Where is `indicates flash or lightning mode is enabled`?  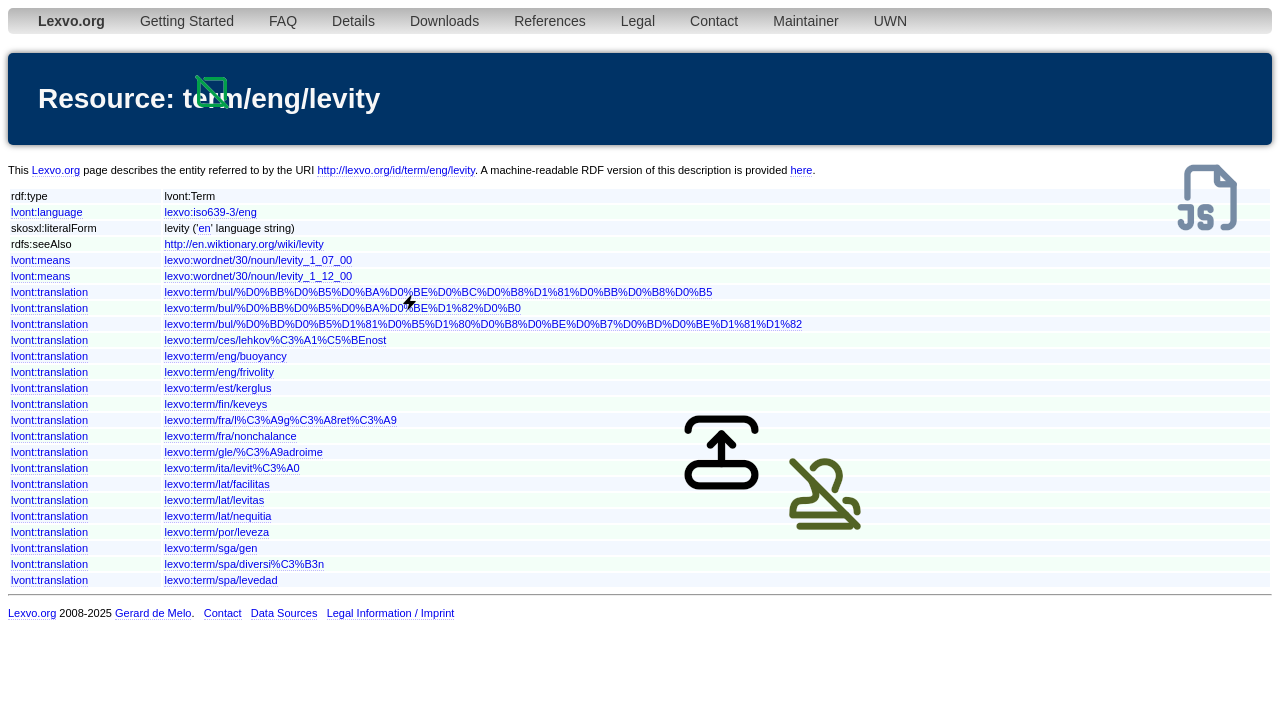
indicates flash or lightning mode is enabled is located at coordinates (409, 302).